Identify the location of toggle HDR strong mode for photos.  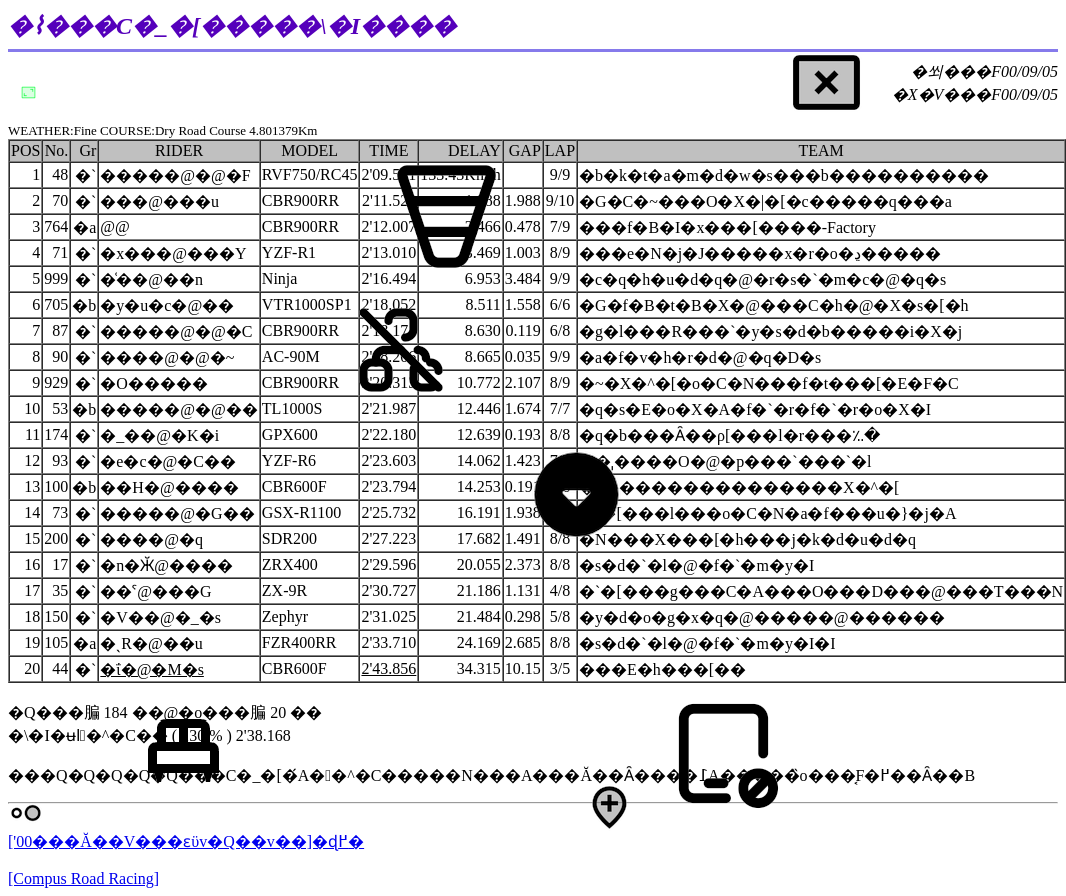
(26, 813).